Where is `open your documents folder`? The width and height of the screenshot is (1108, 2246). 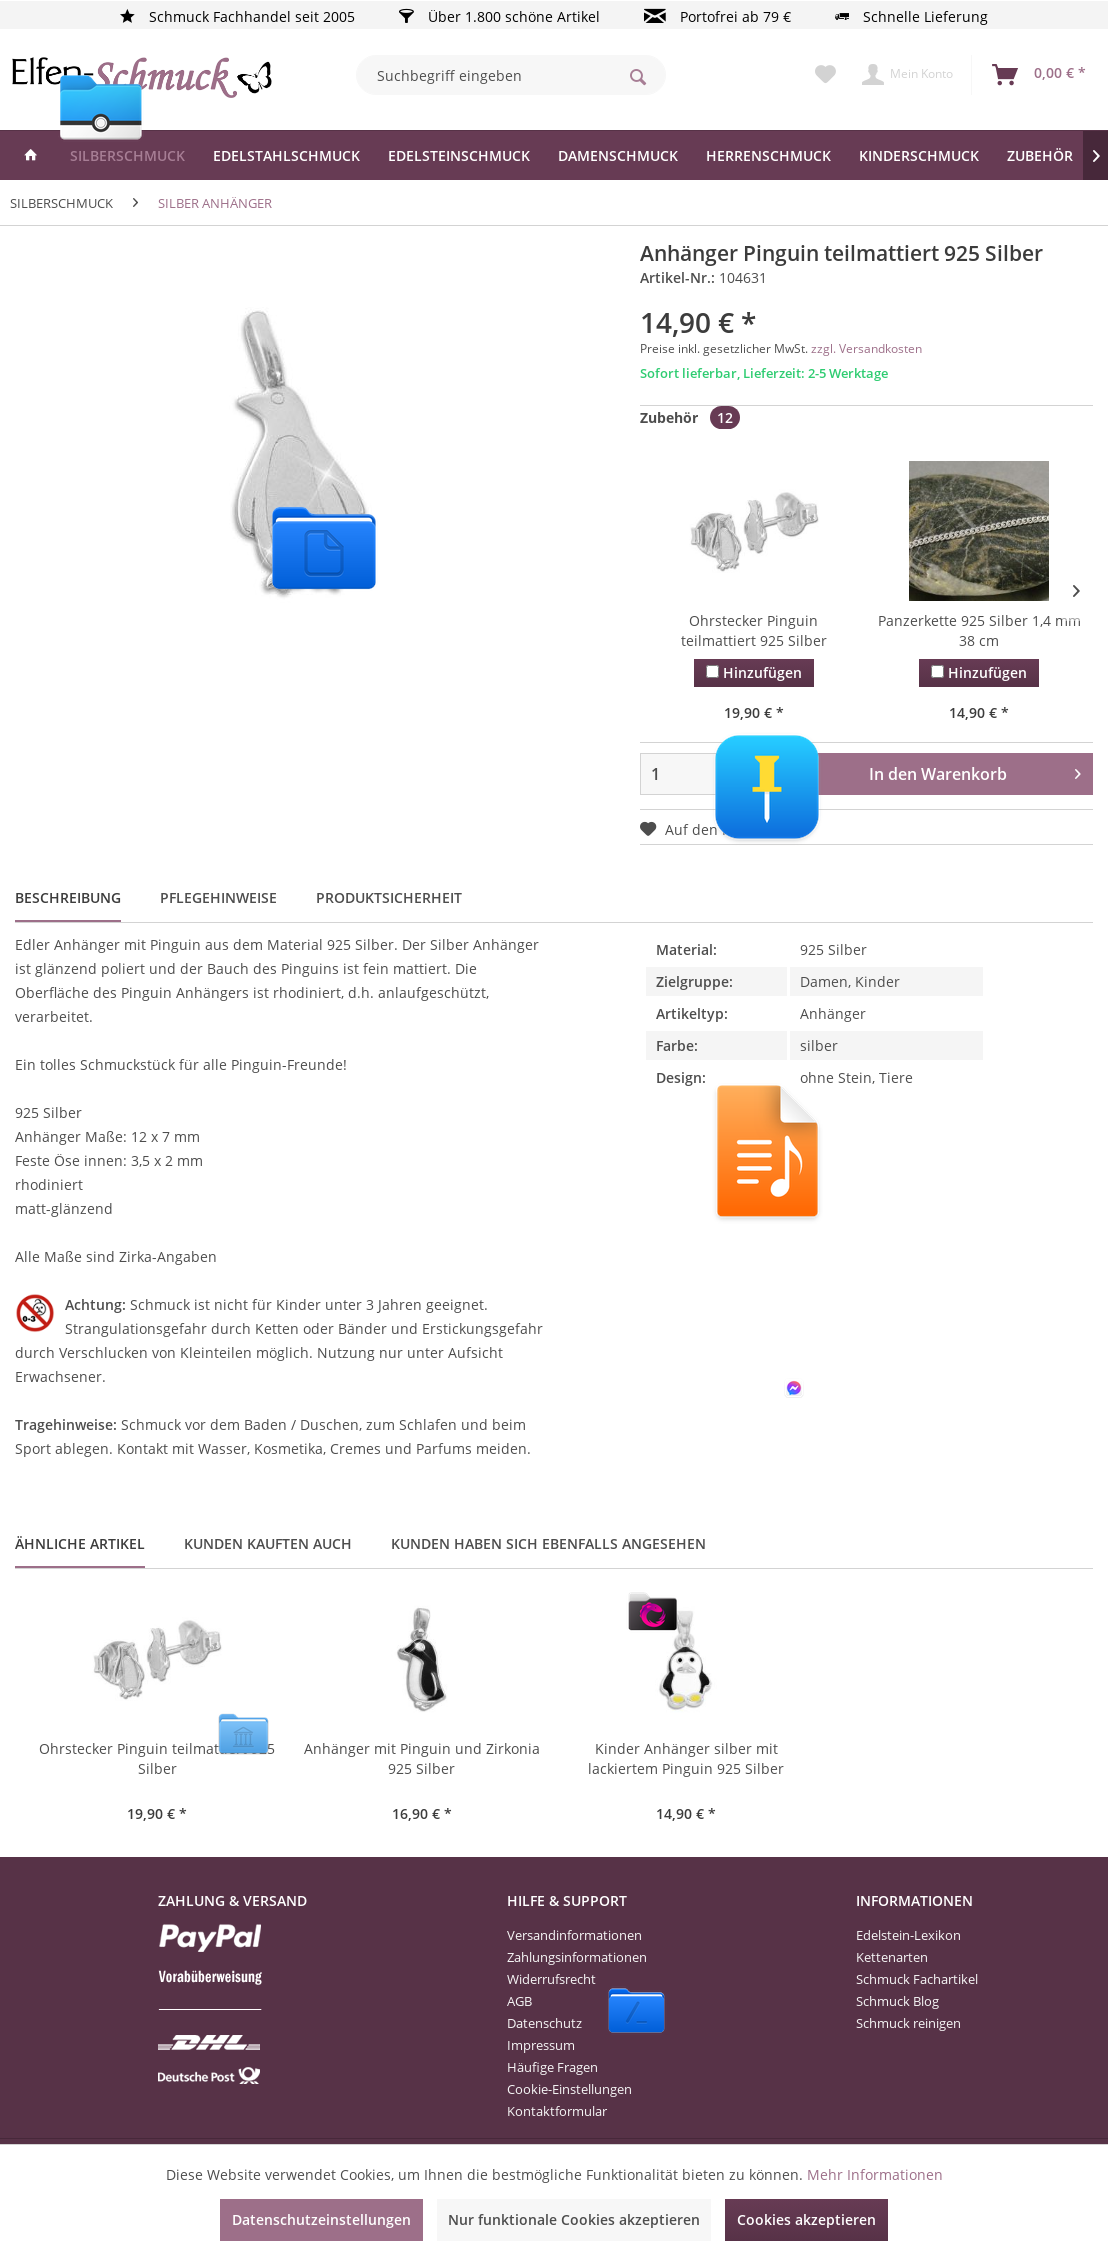 open your documents folder is located at coordinates (324, 548).